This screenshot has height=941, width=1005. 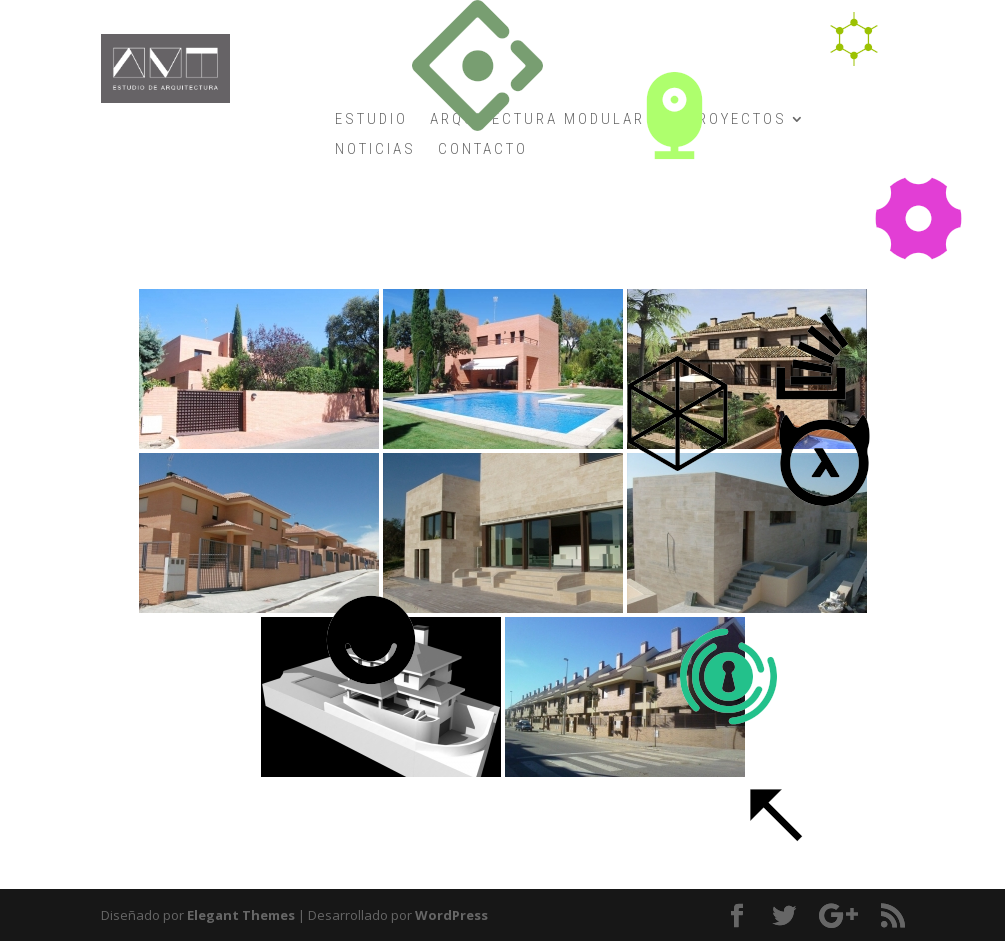 What do you see at coordinates (854, 39) in the screenshot?
I see `GrapheneOS logo` at bounding box center [854, 39].